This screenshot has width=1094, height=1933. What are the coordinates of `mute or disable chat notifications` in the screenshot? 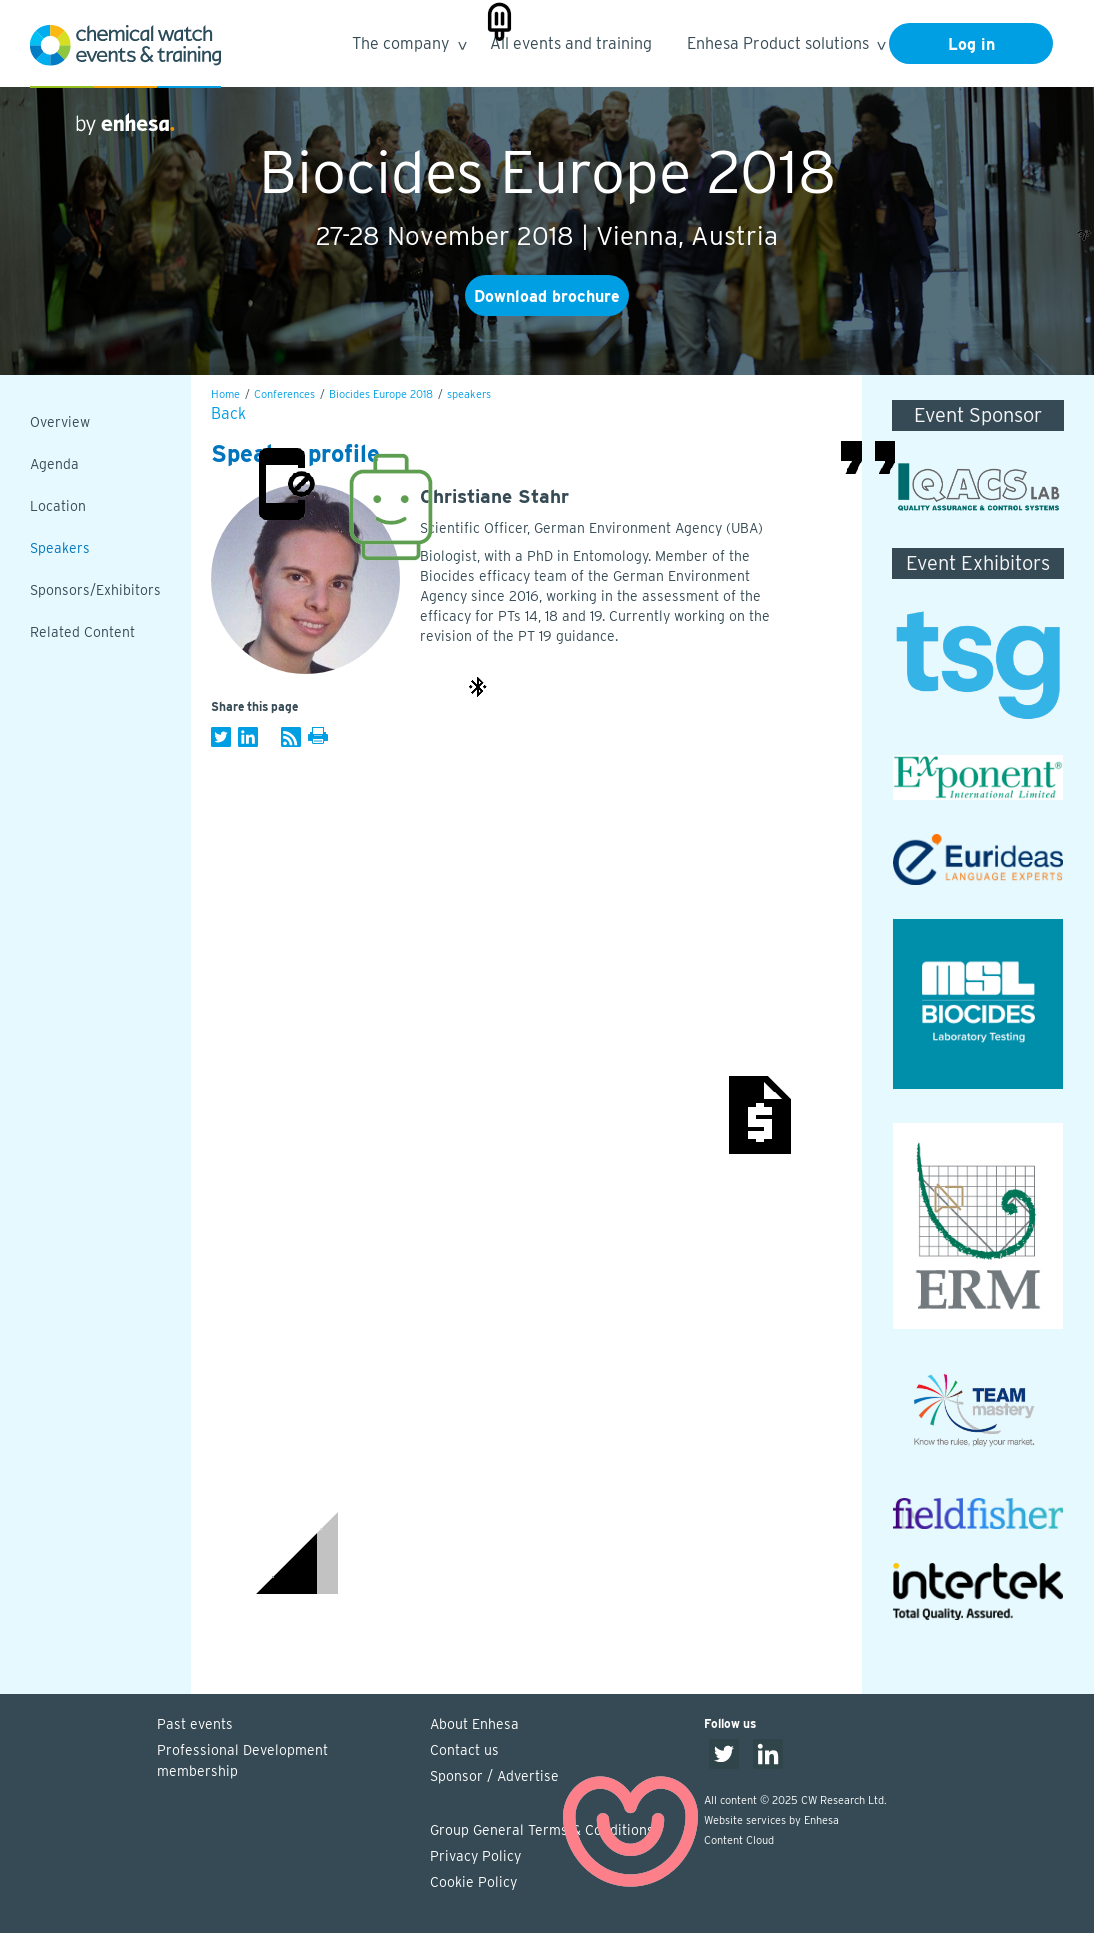 It's located at (949, 1197).